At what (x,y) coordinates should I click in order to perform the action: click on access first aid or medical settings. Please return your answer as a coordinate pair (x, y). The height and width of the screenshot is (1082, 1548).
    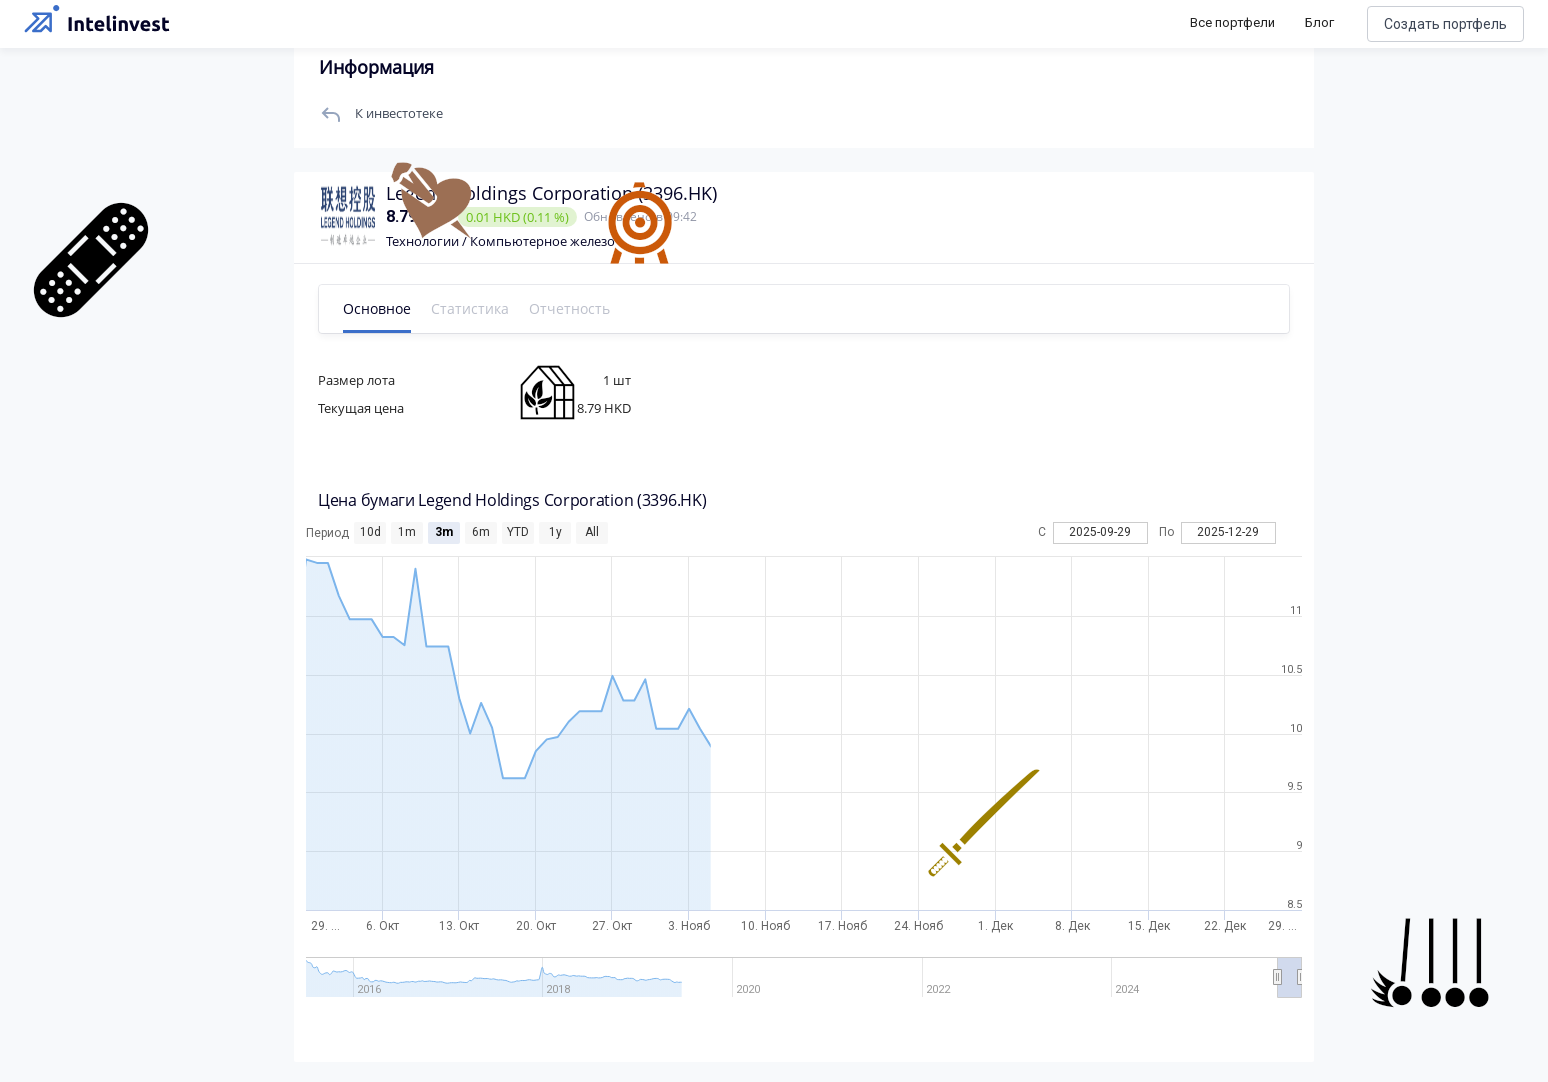
    Looking at the image, I should click on (90, 259).